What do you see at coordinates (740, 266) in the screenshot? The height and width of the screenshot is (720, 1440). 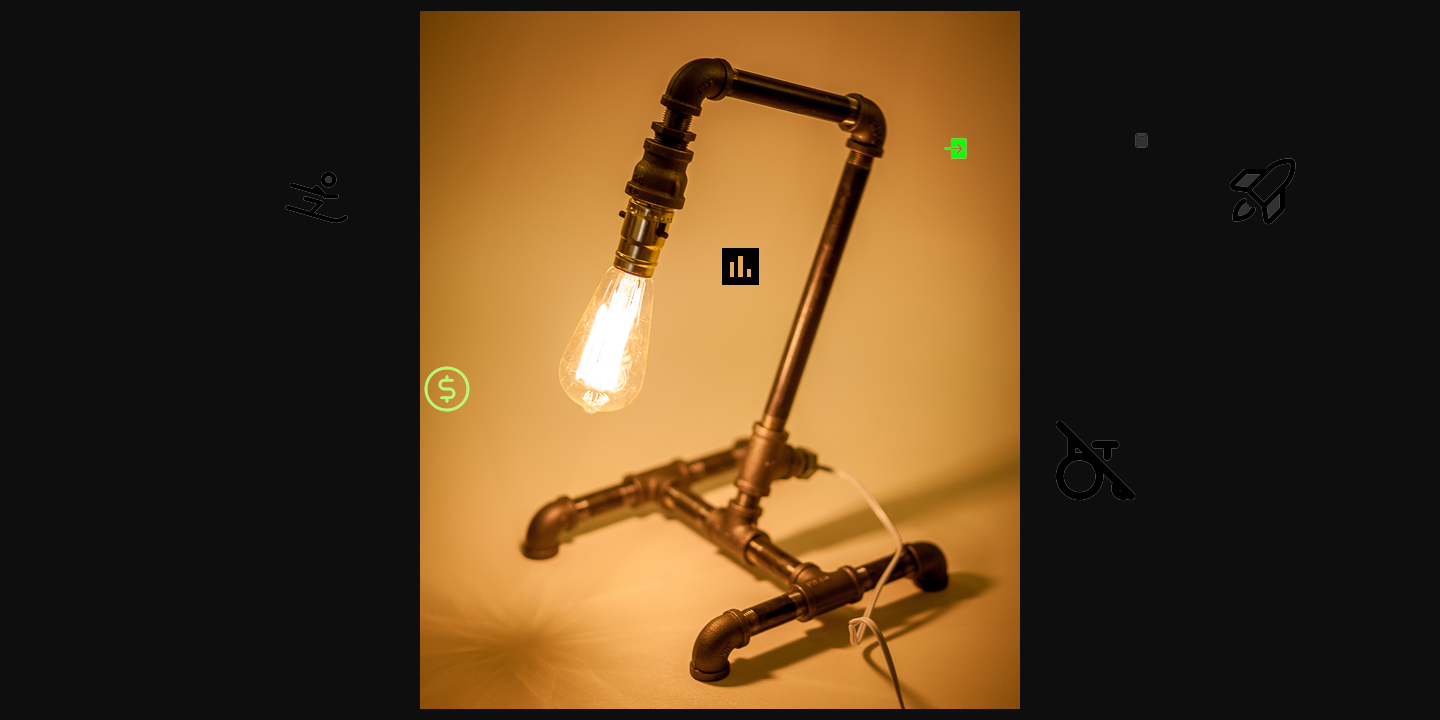 I see `insert a chart or graph into a document` at bounding box center [740, 266].